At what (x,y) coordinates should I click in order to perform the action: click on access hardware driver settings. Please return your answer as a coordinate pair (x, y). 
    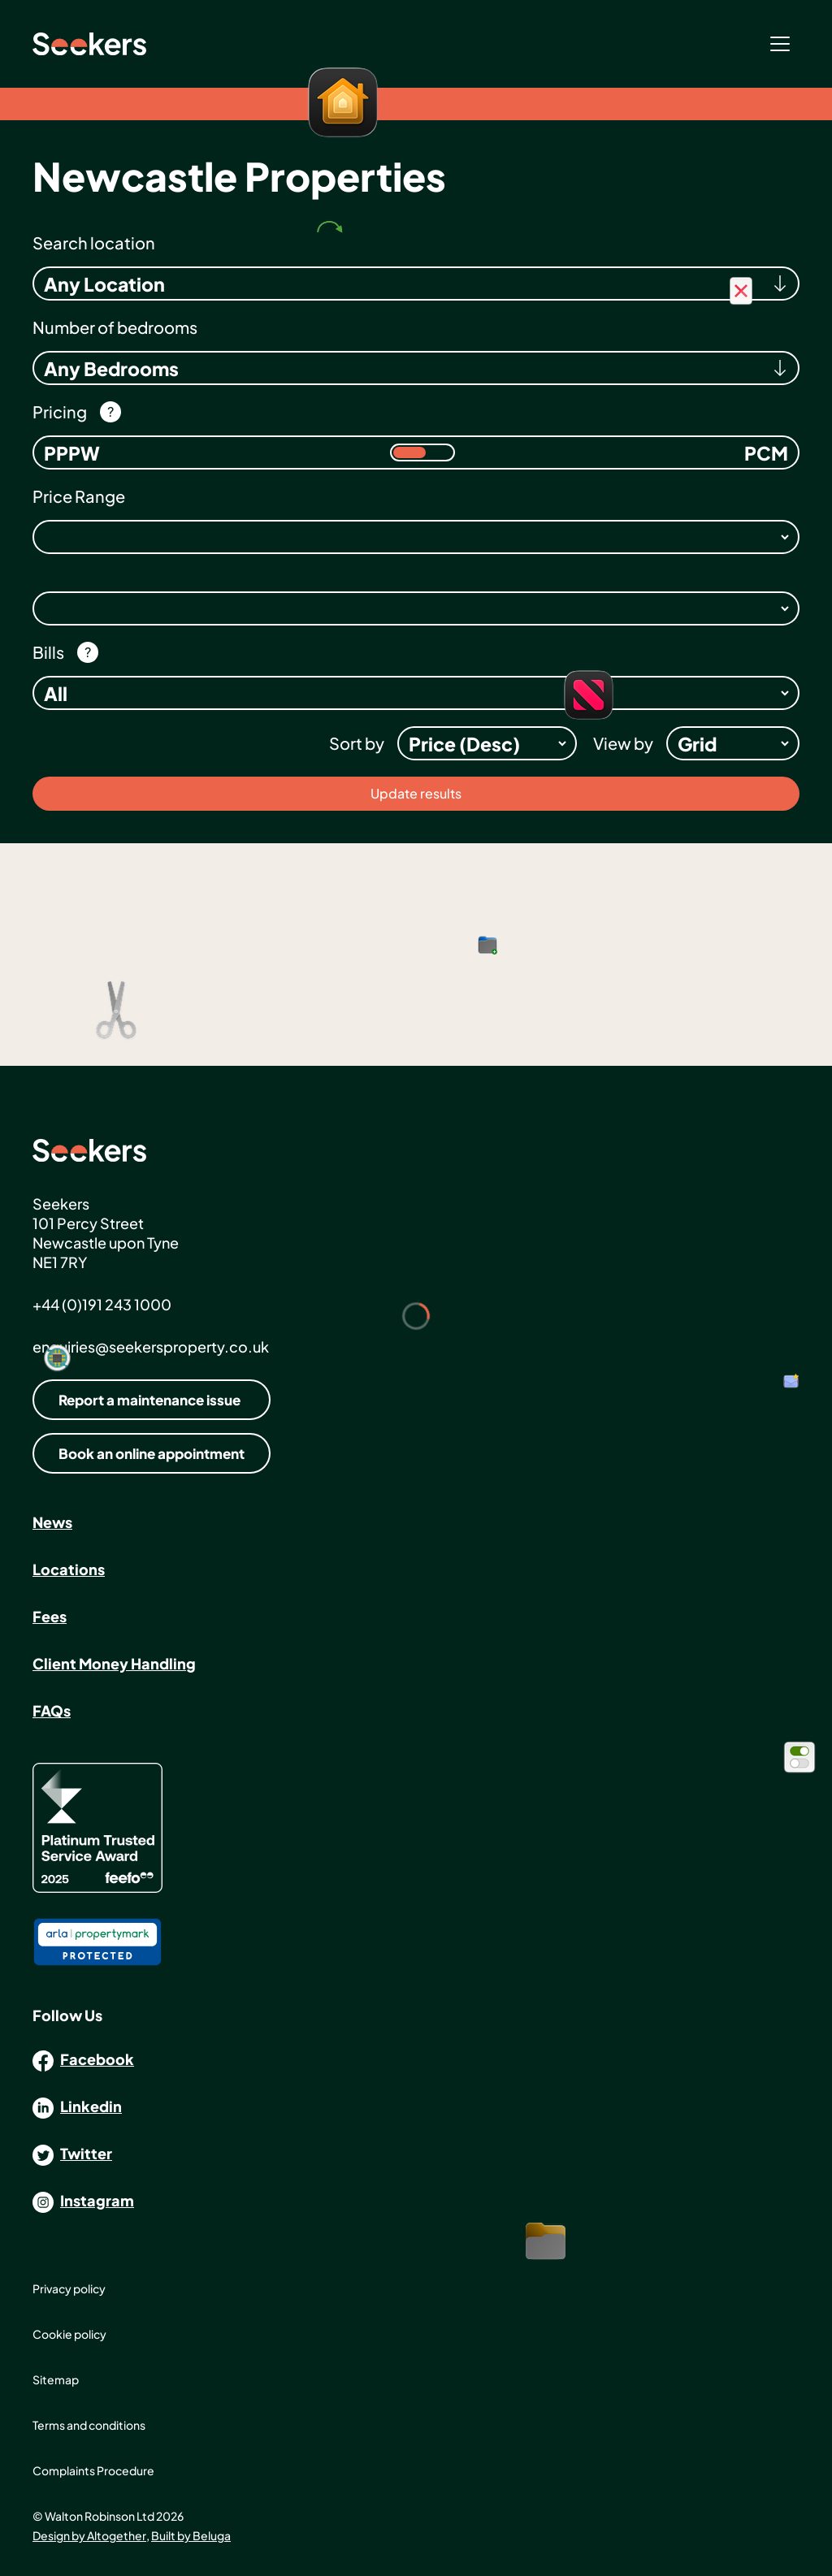
    Looking at the image, I should click on (57, 1357).